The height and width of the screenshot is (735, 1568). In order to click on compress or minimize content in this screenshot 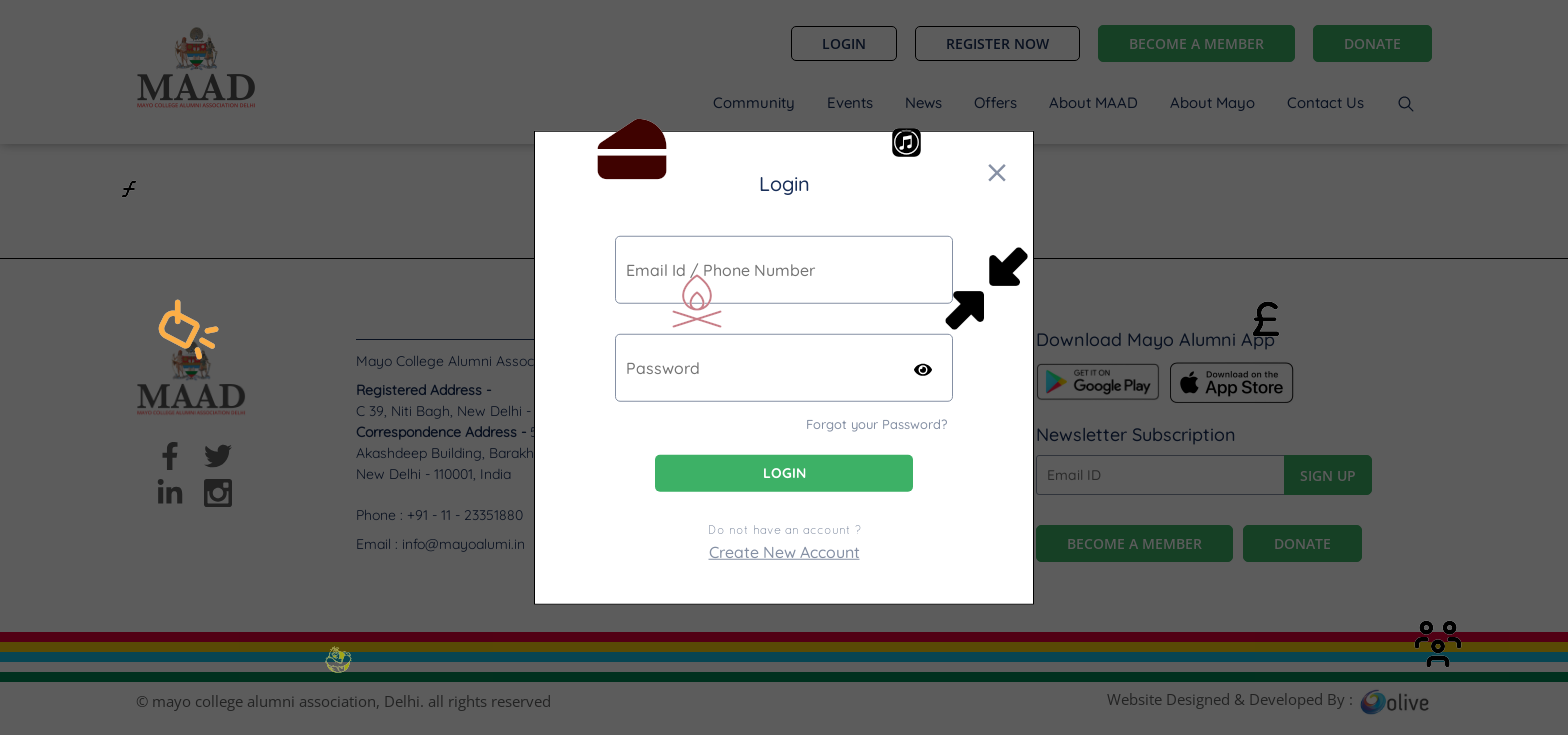, I will do `click(986, 288)`.